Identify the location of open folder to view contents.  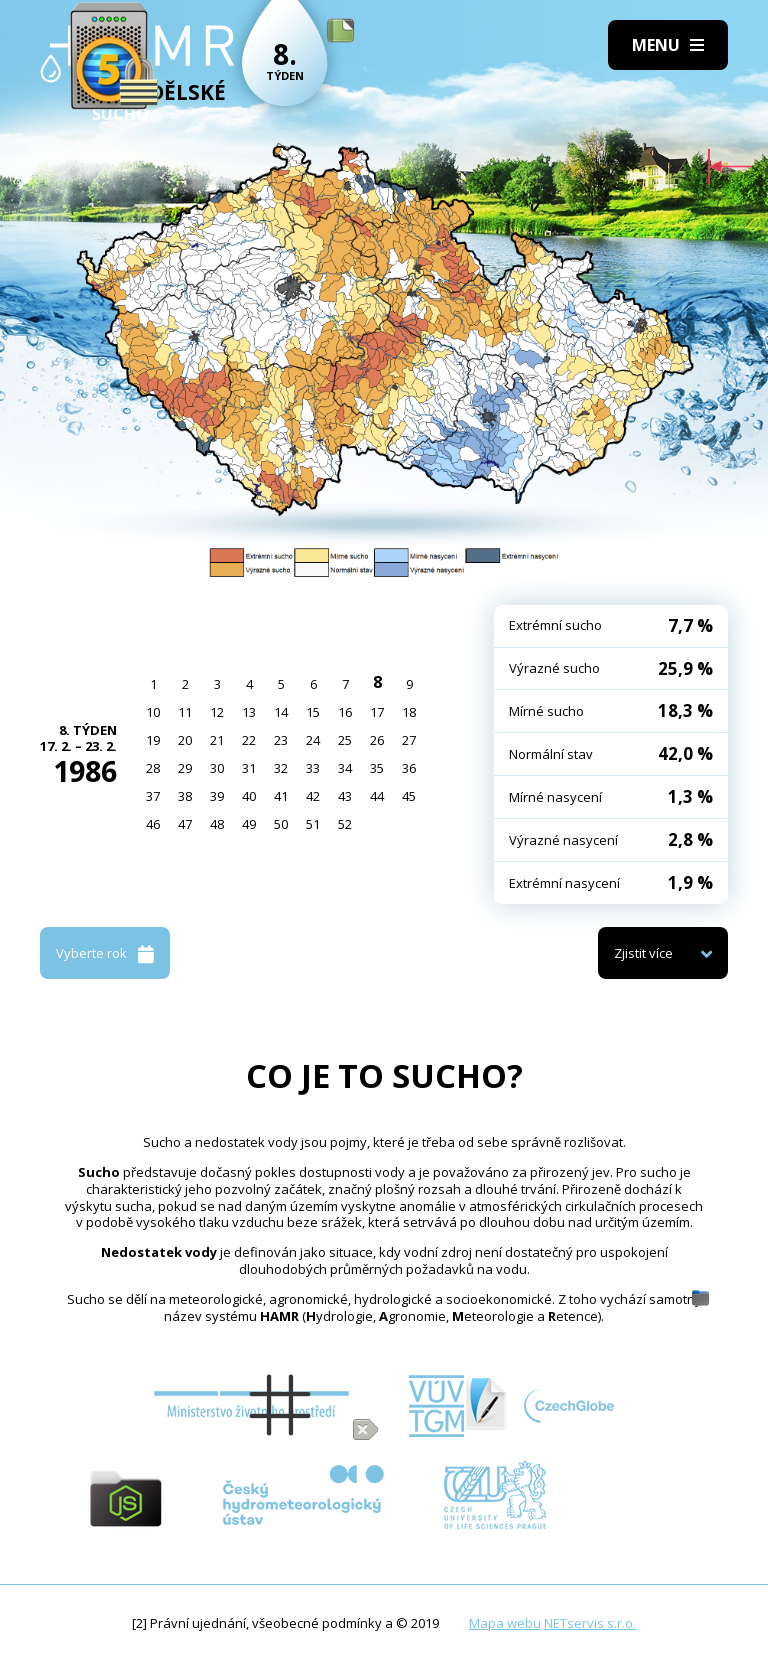
(700, 1297).